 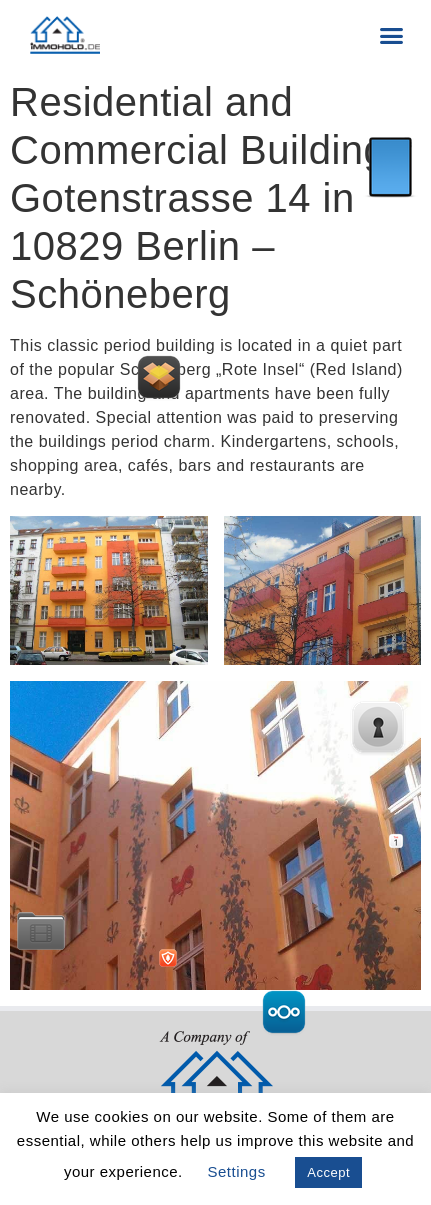 I want to click on open synaptic package manager, so click(x=159, y=377).